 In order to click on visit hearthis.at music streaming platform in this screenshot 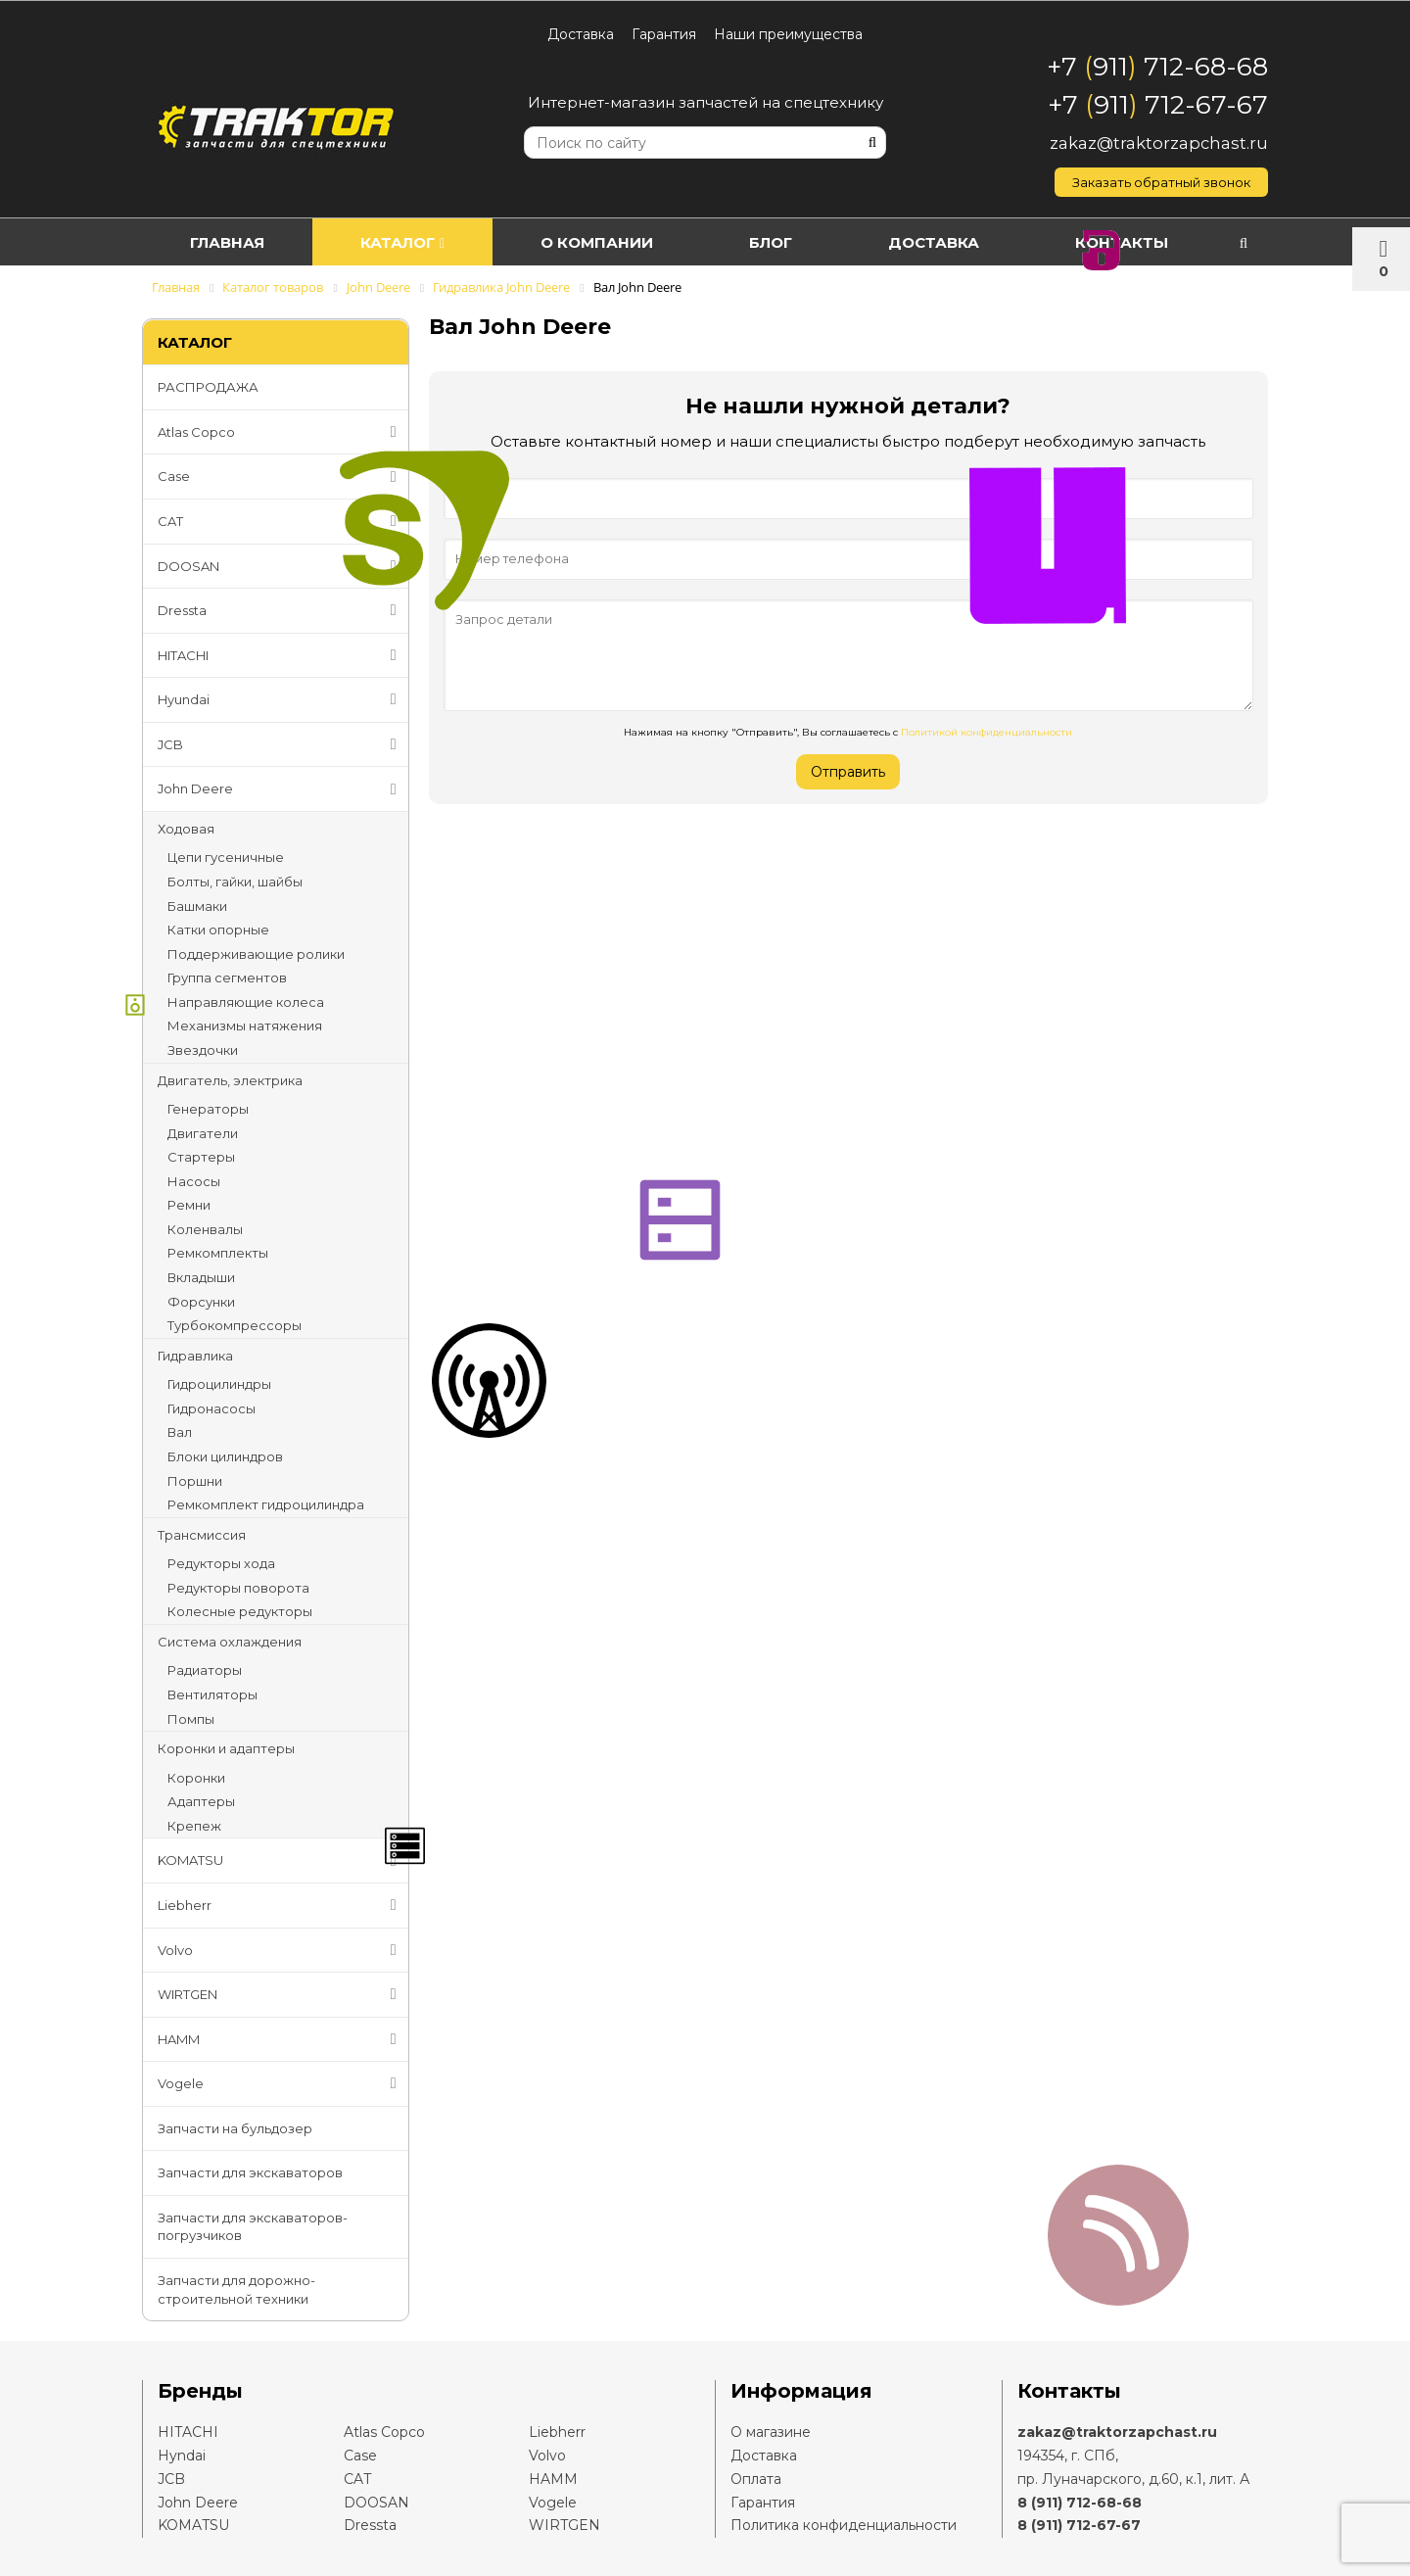, I will do `click(1118, 2235)`.